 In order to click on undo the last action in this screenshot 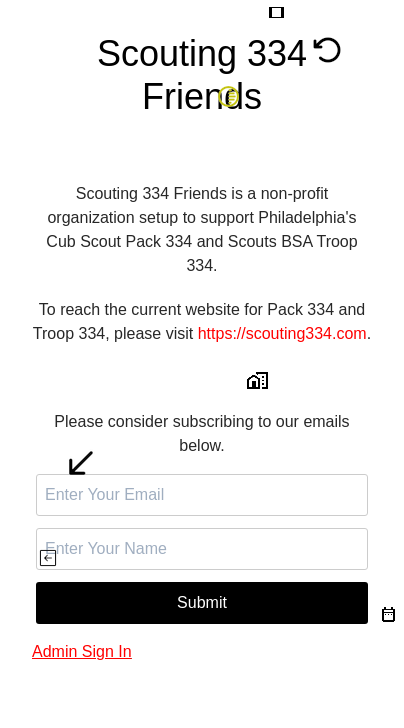, I will do `click(328, 50)`.